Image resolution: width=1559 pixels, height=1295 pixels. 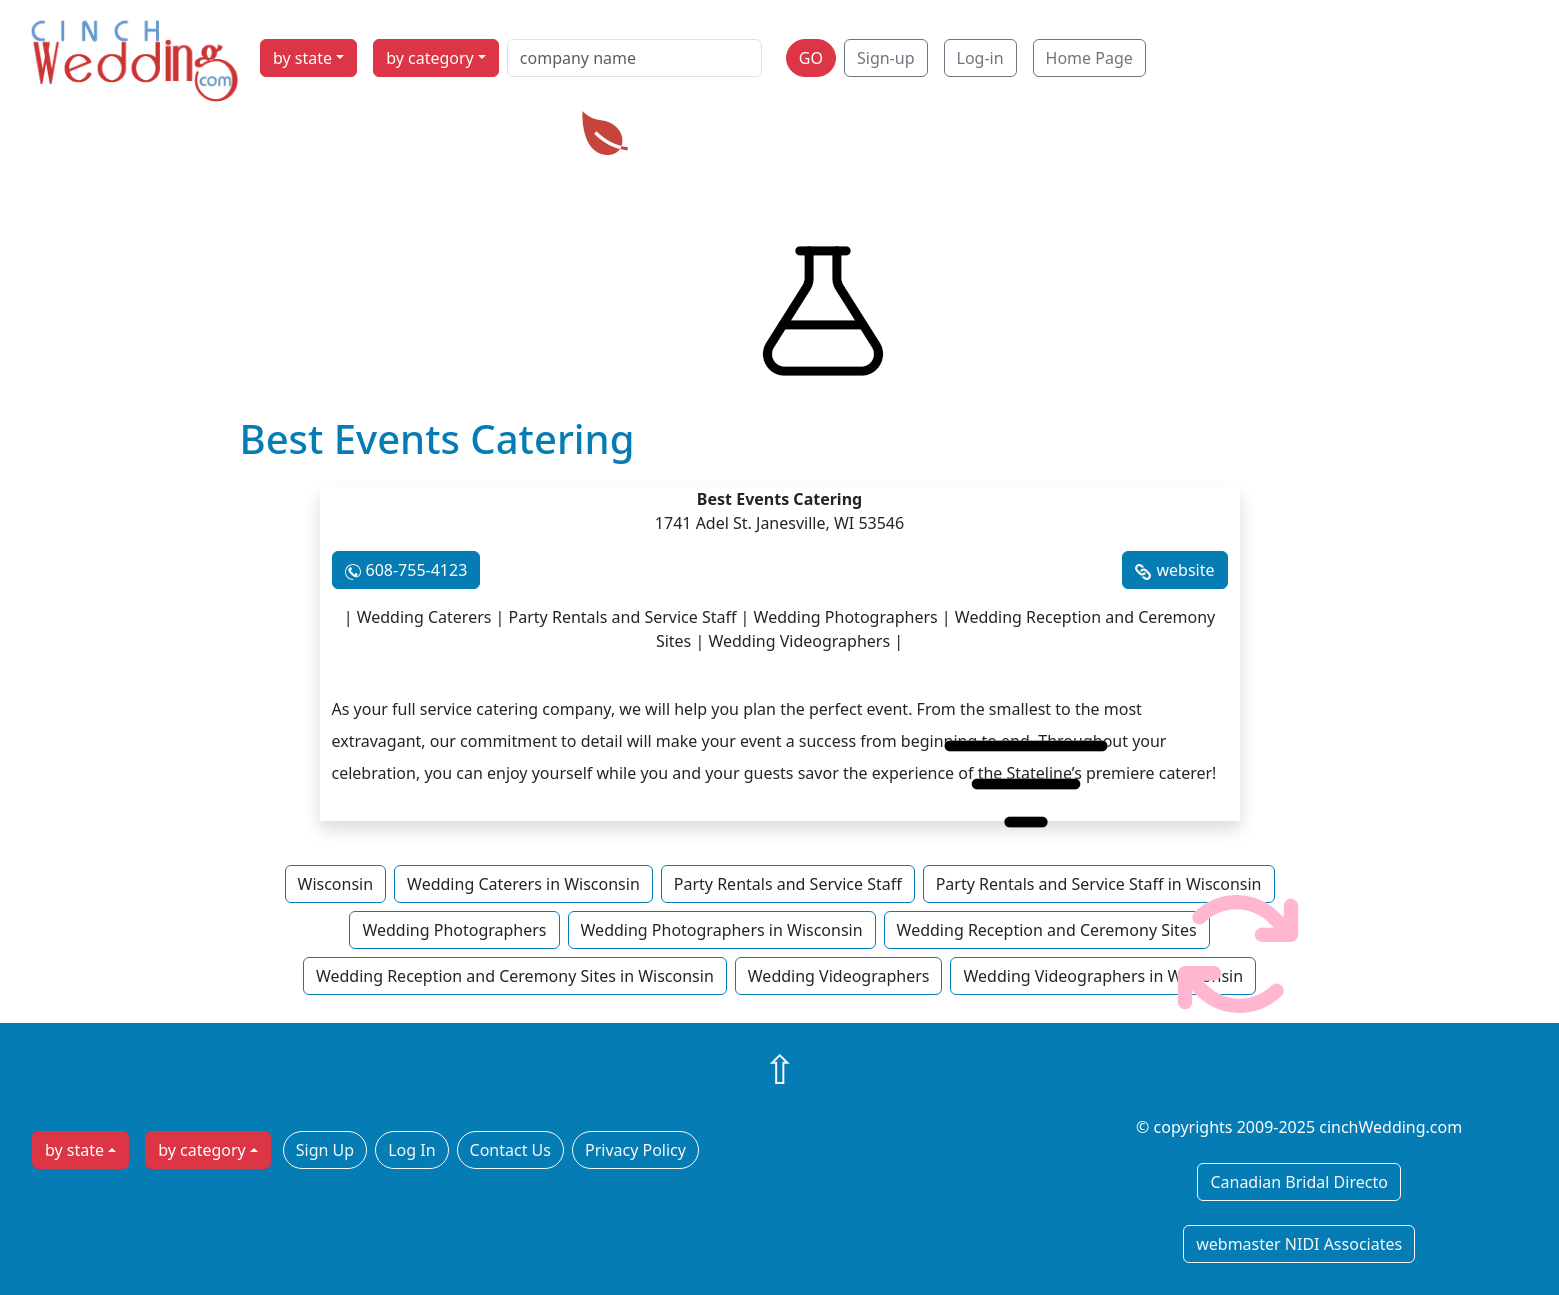 What do you see at coordinates (823, 311) in the screenshot?
I see `access experimental or beta features` at bounding box center [823, 311].